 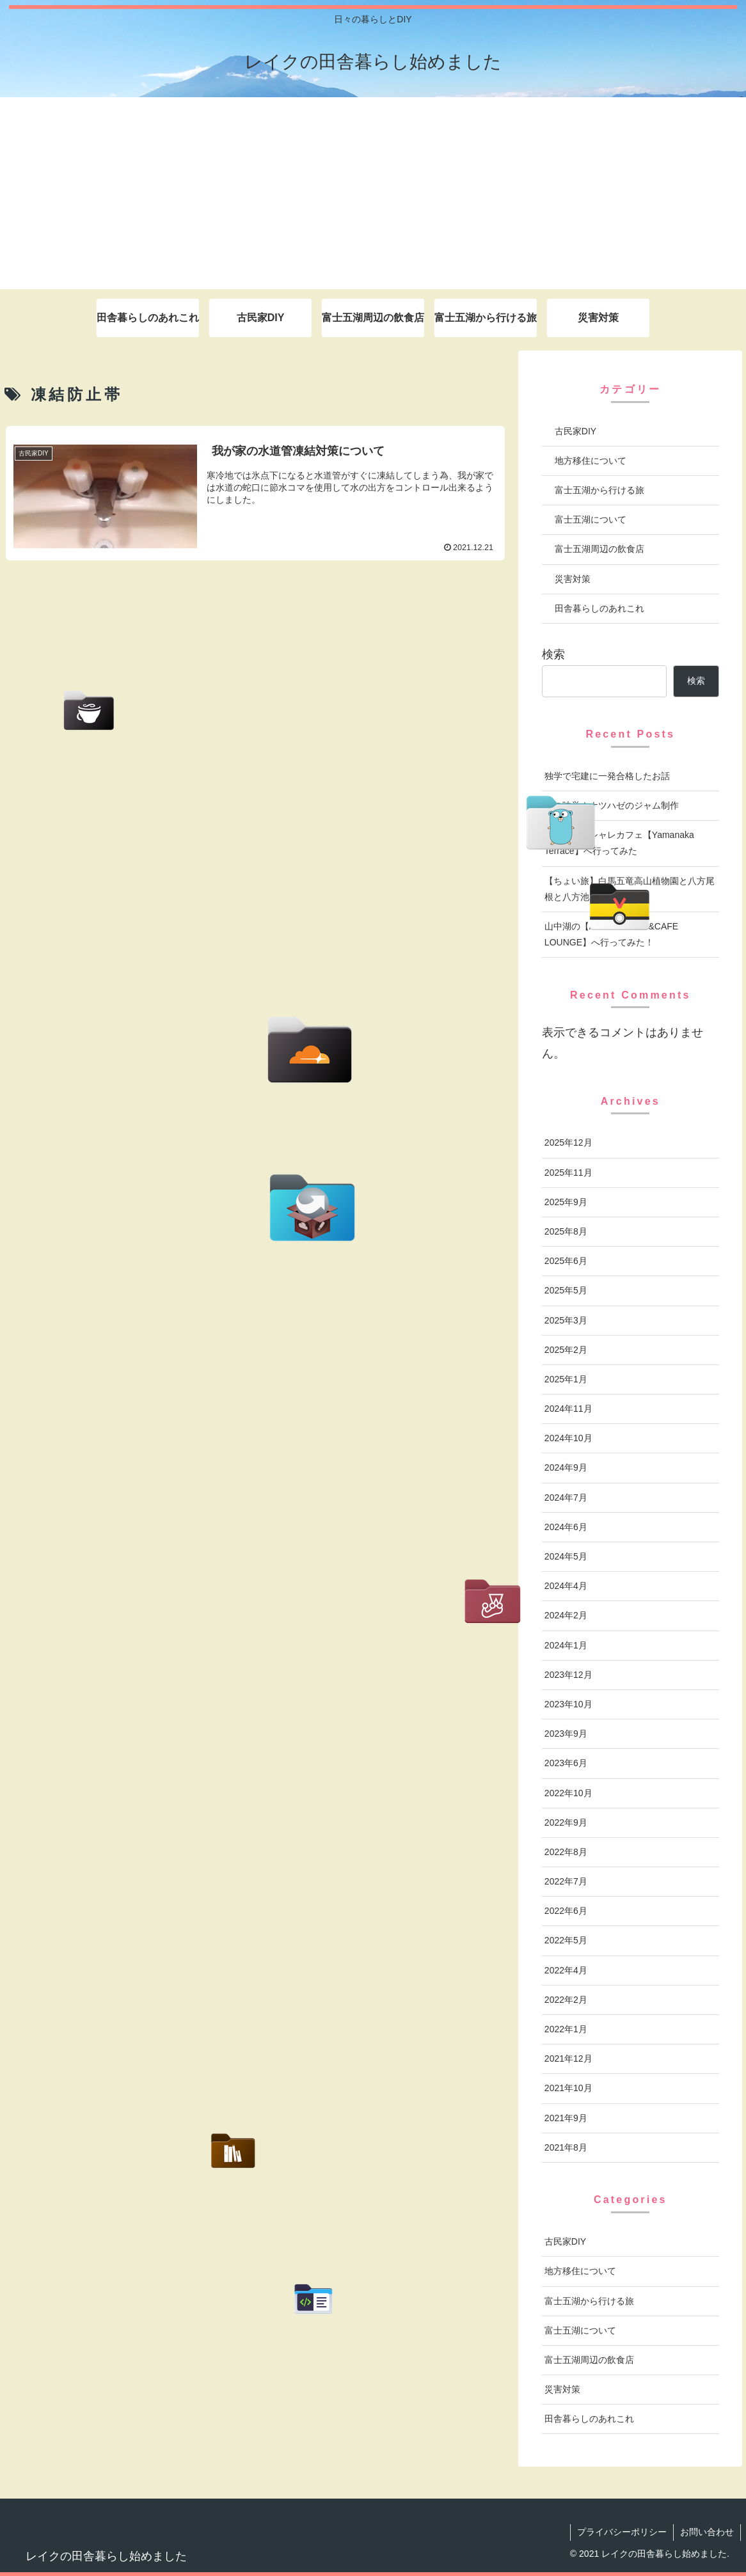 What do you see at coordinates (309, 1052) in the screenshot?
I see `open cloudflare project files` at bounding box center [309, 1052].